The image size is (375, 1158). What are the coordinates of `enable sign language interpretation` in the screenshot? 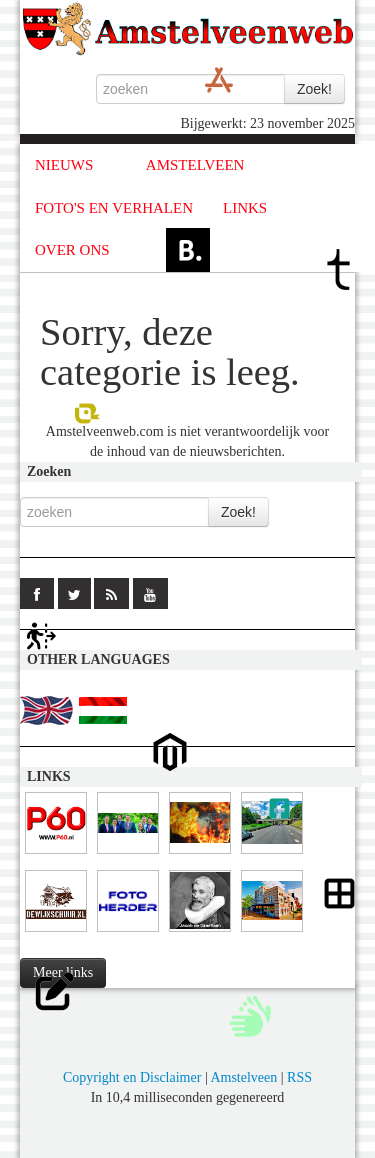 It's located at (250, 1016).